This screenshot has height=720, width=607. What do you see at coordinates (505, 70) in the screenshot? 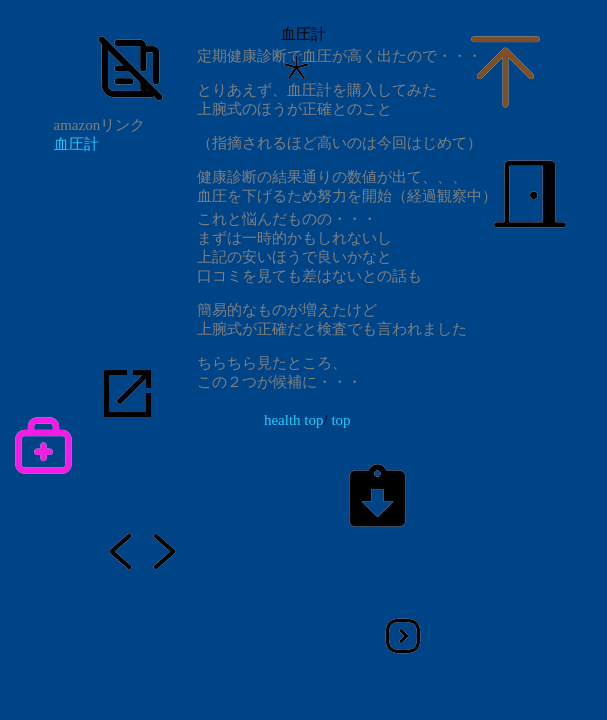
I see `scroll to top of page` at bounding box center [505, 70].